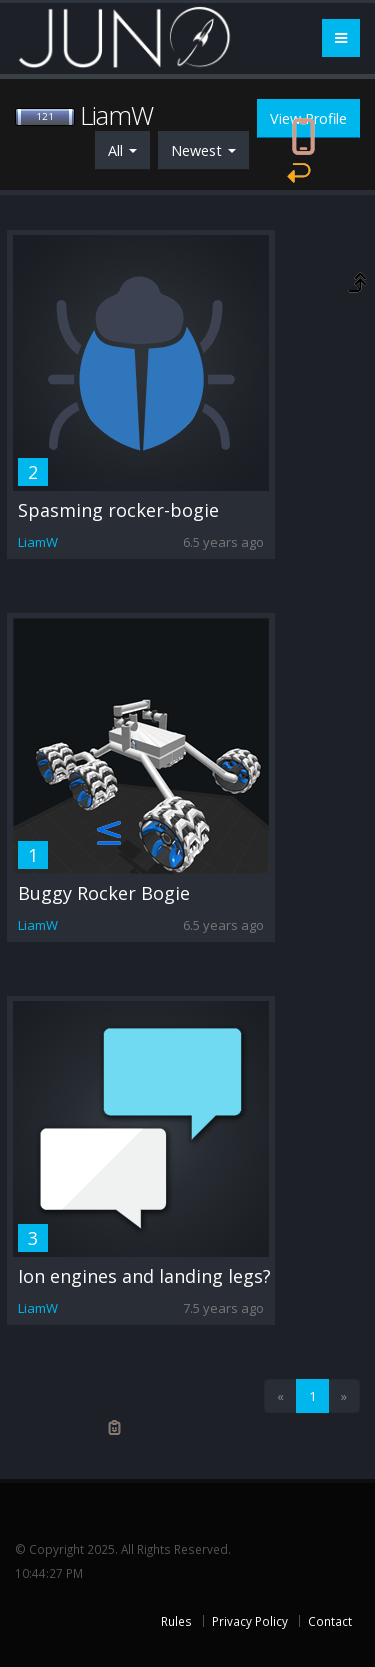 This screenshot has width=375, height=1667. Describe the element at coordinates (303, 136) in the screenshot. I see `access mobile device settings` at that location.